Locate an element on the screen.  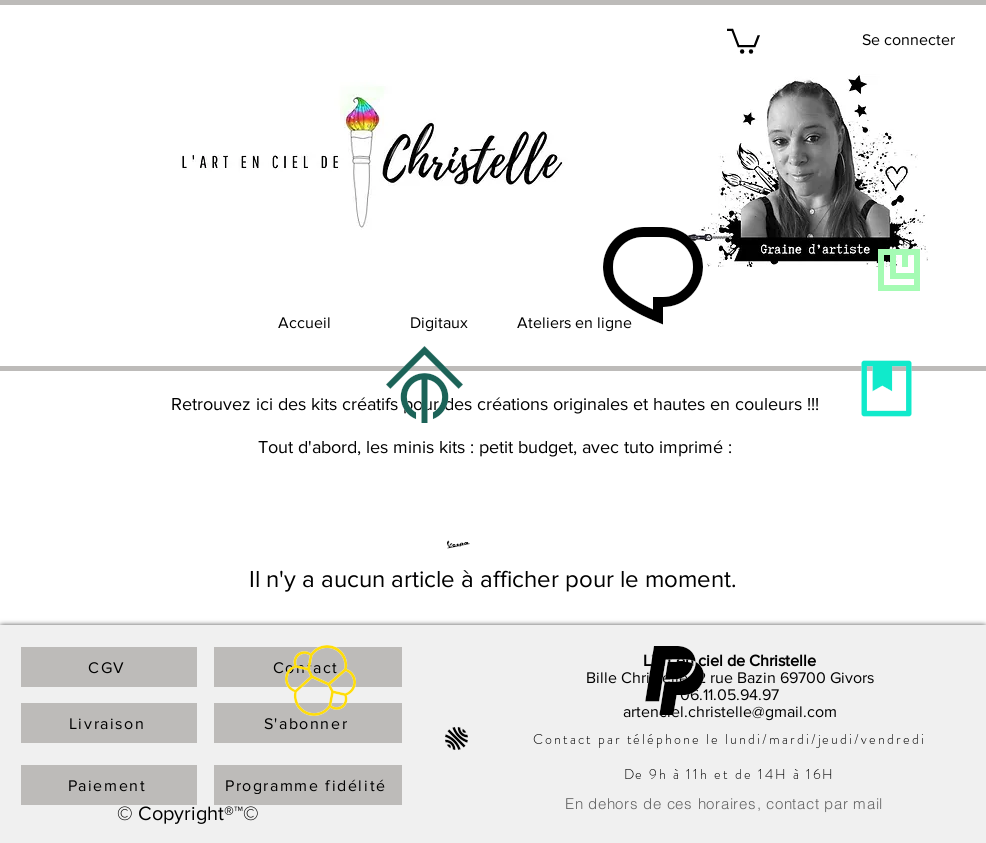
elastic company logo is located at coordinates (320, 680).